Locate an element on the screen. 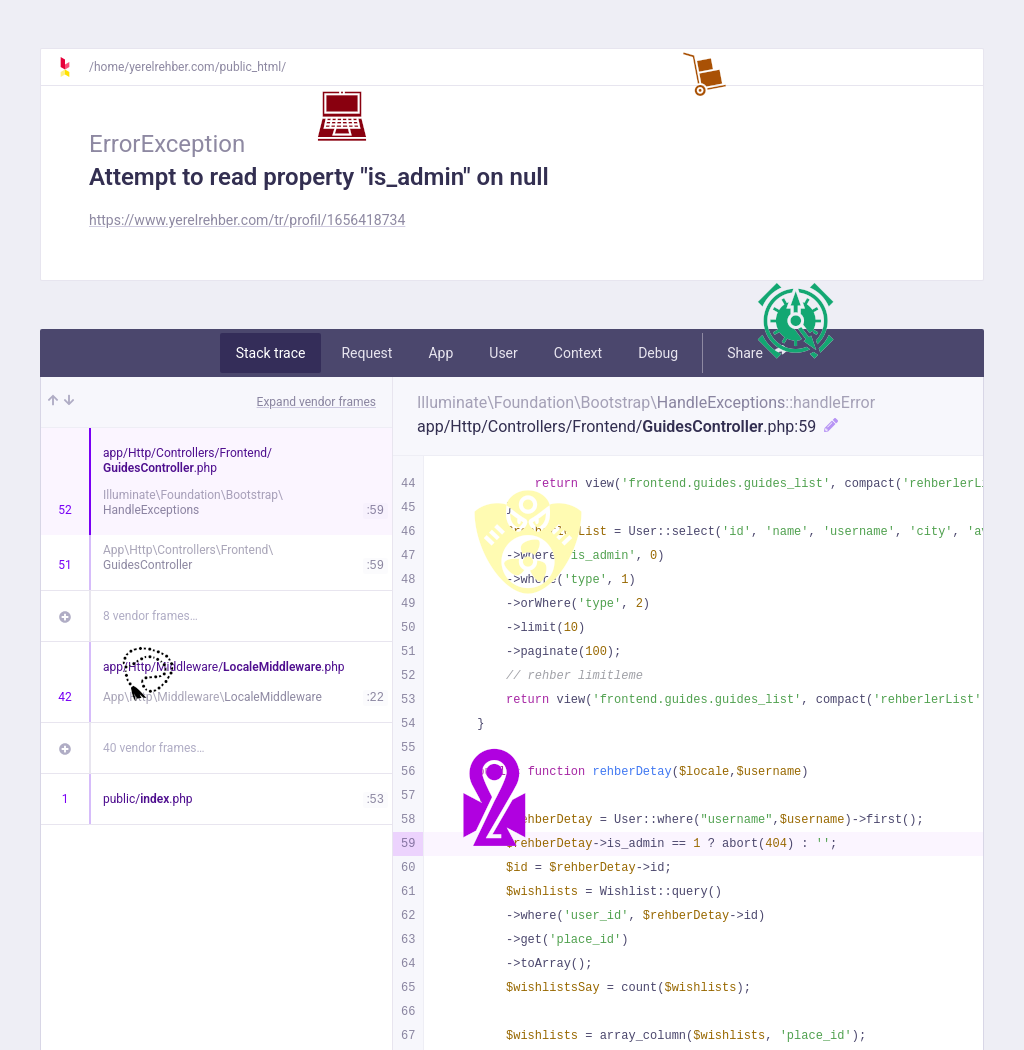 Image resolution: width=1024 pixels, height=1050 pixels. select the air man character is located at coordinates (528, 542).